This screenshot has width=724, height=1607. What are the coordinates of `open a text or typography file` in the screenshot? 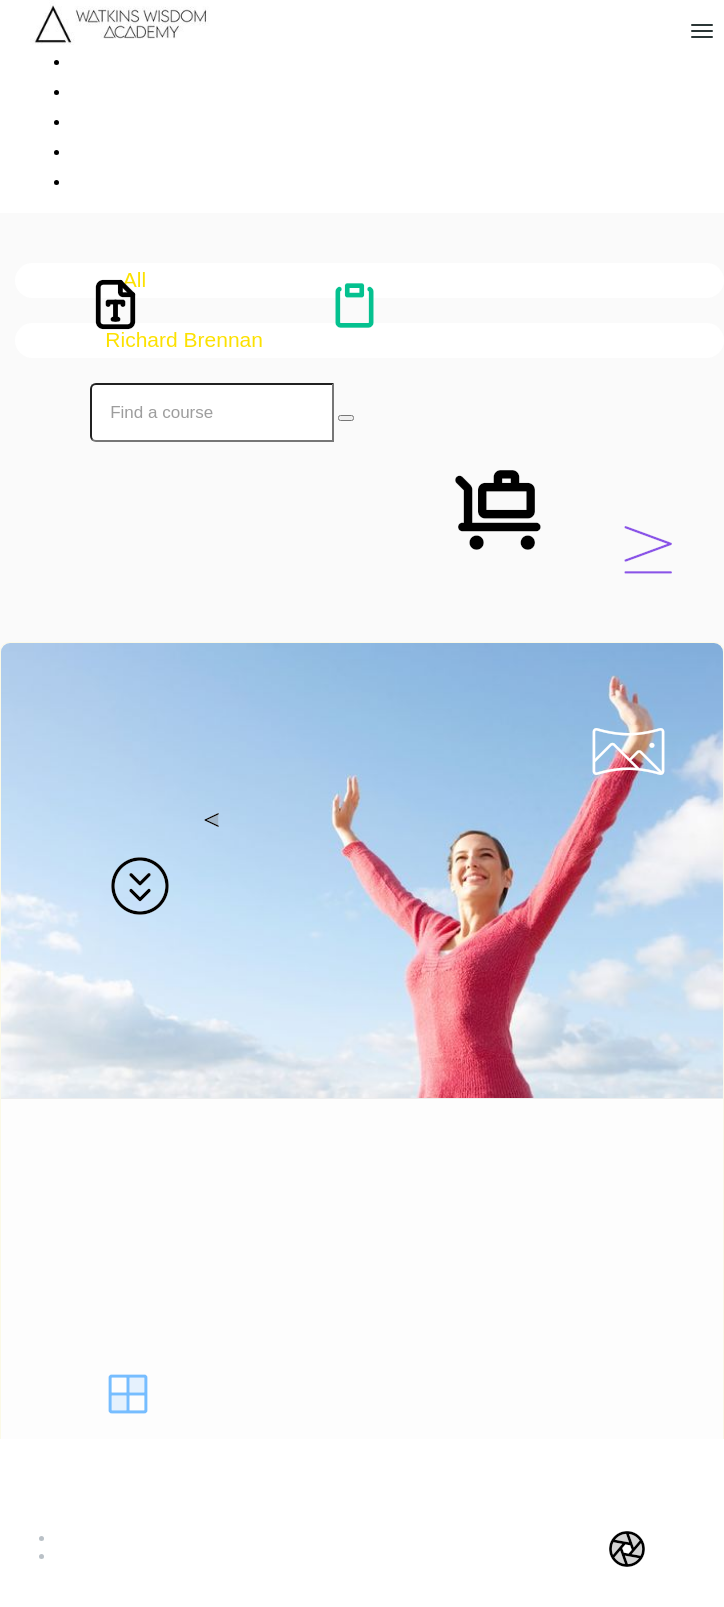 It's located at (115, 304).